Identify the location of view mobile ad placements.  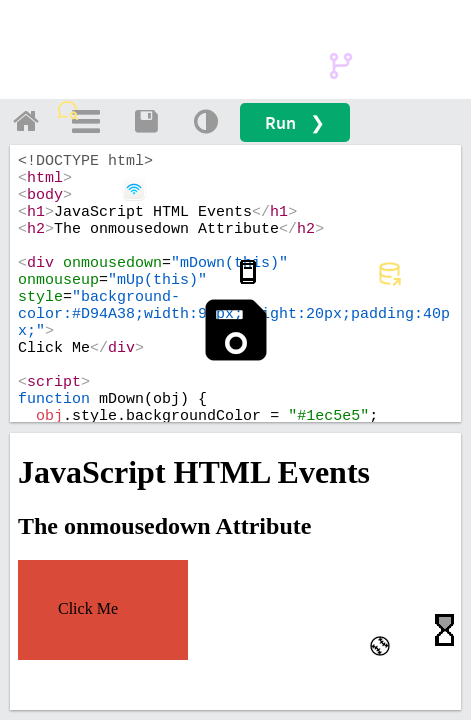
(248, 272).